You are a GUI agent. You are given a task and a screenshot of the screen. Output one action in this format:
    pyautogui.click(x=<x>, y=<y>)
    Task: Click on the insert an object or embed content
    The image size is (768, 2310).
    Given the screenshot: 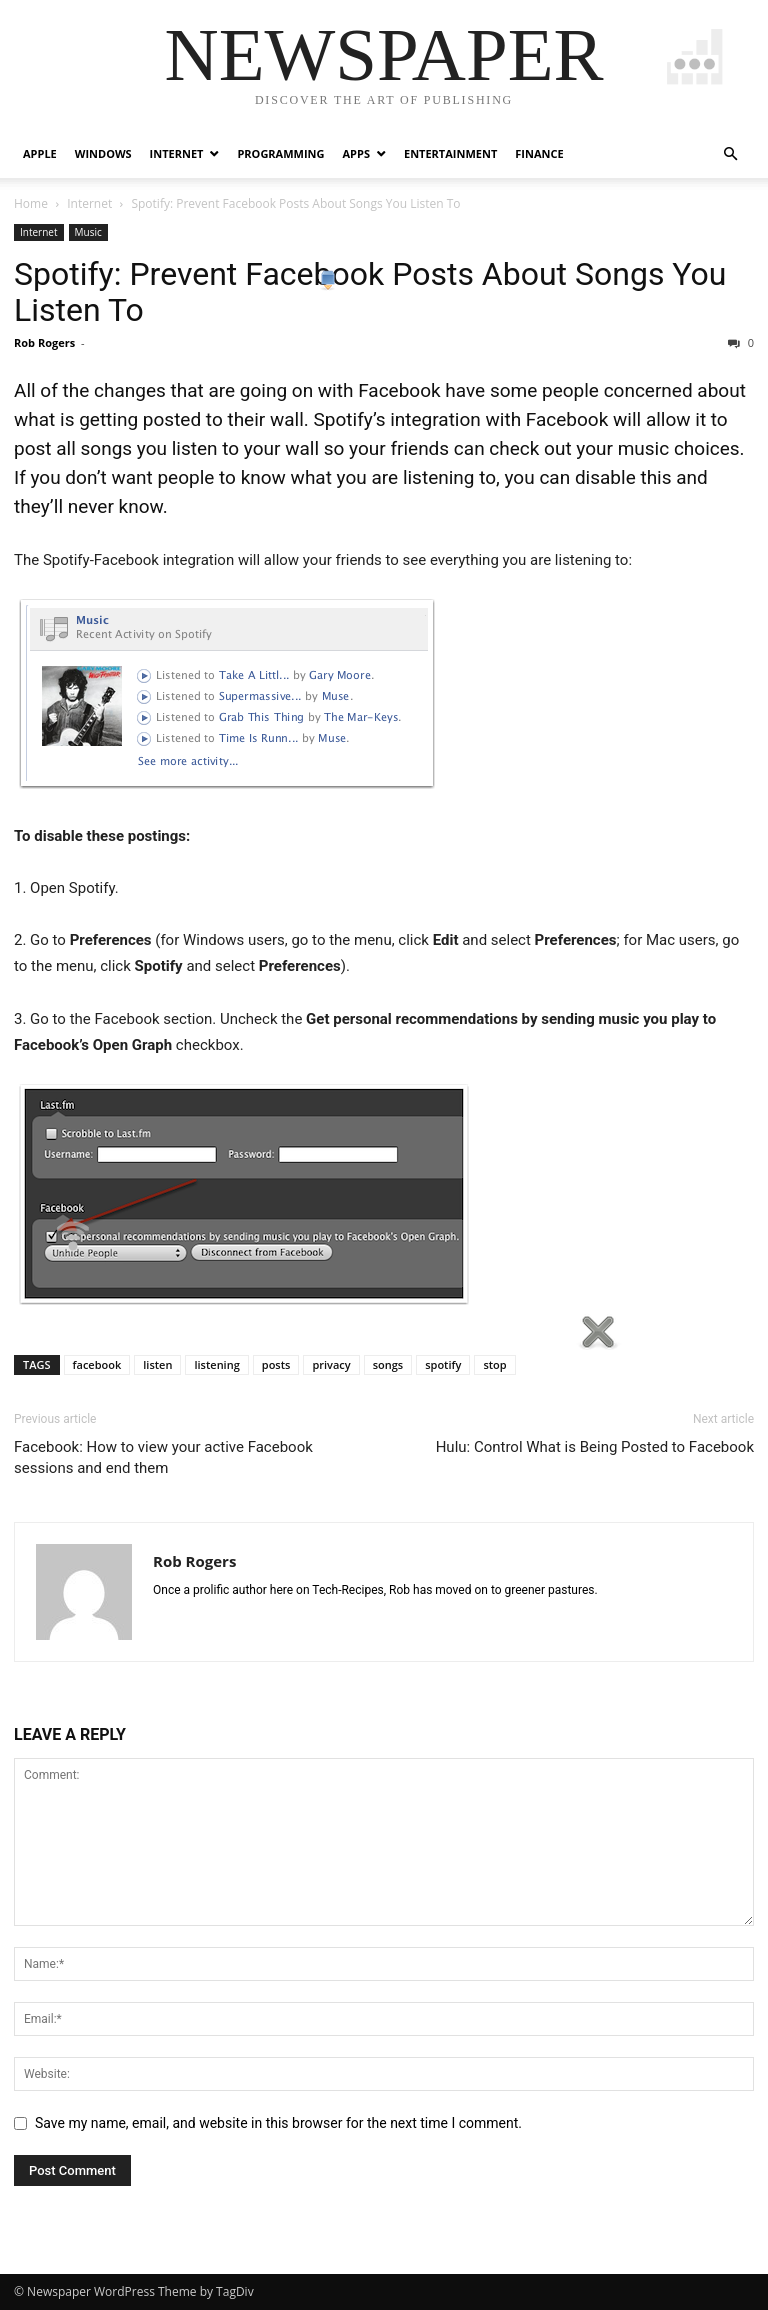 What is the action you would take?
    pyautogui.click(x=328, y=281)
    